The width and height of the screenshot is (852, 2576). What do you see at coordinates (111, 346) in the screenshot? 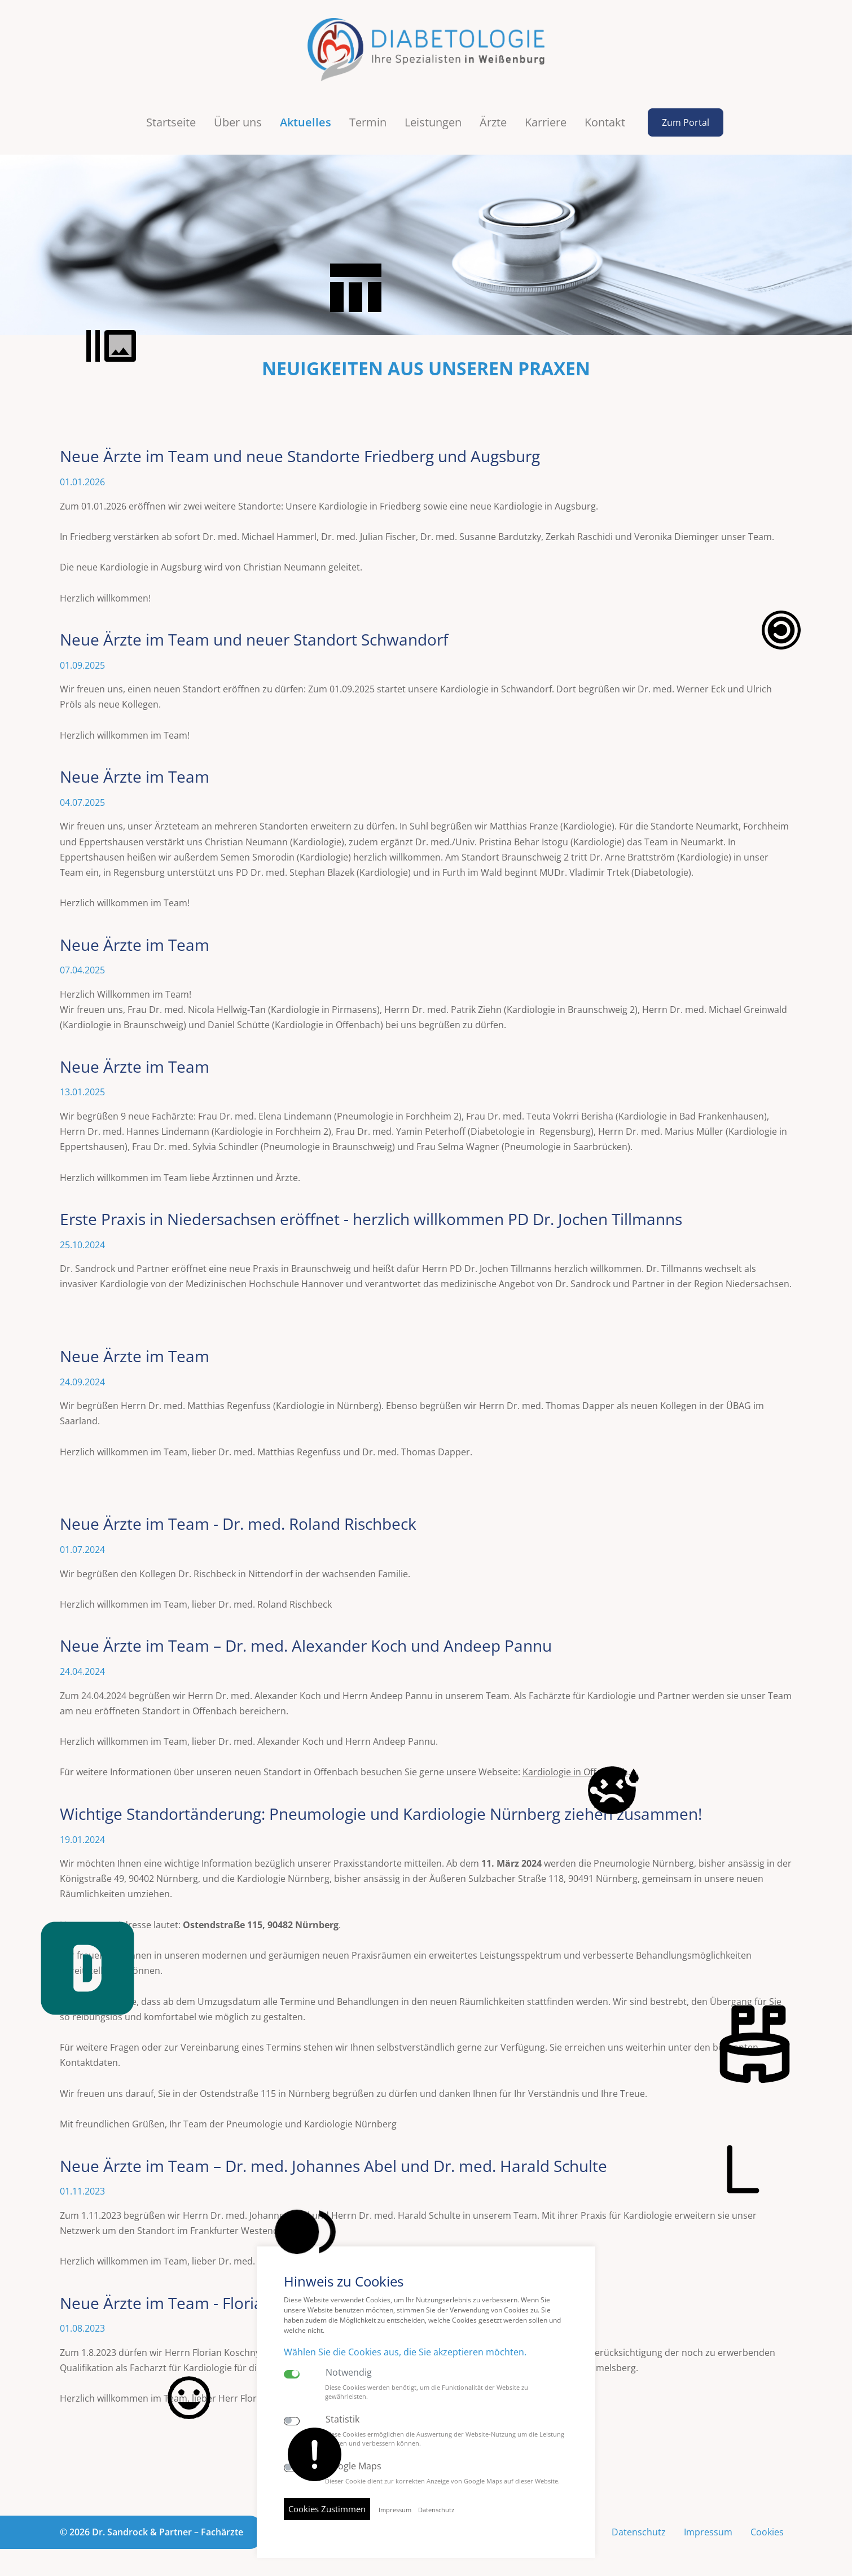
I see `enable burst mode for rapid photo capture` at bounding box center [111, 346].